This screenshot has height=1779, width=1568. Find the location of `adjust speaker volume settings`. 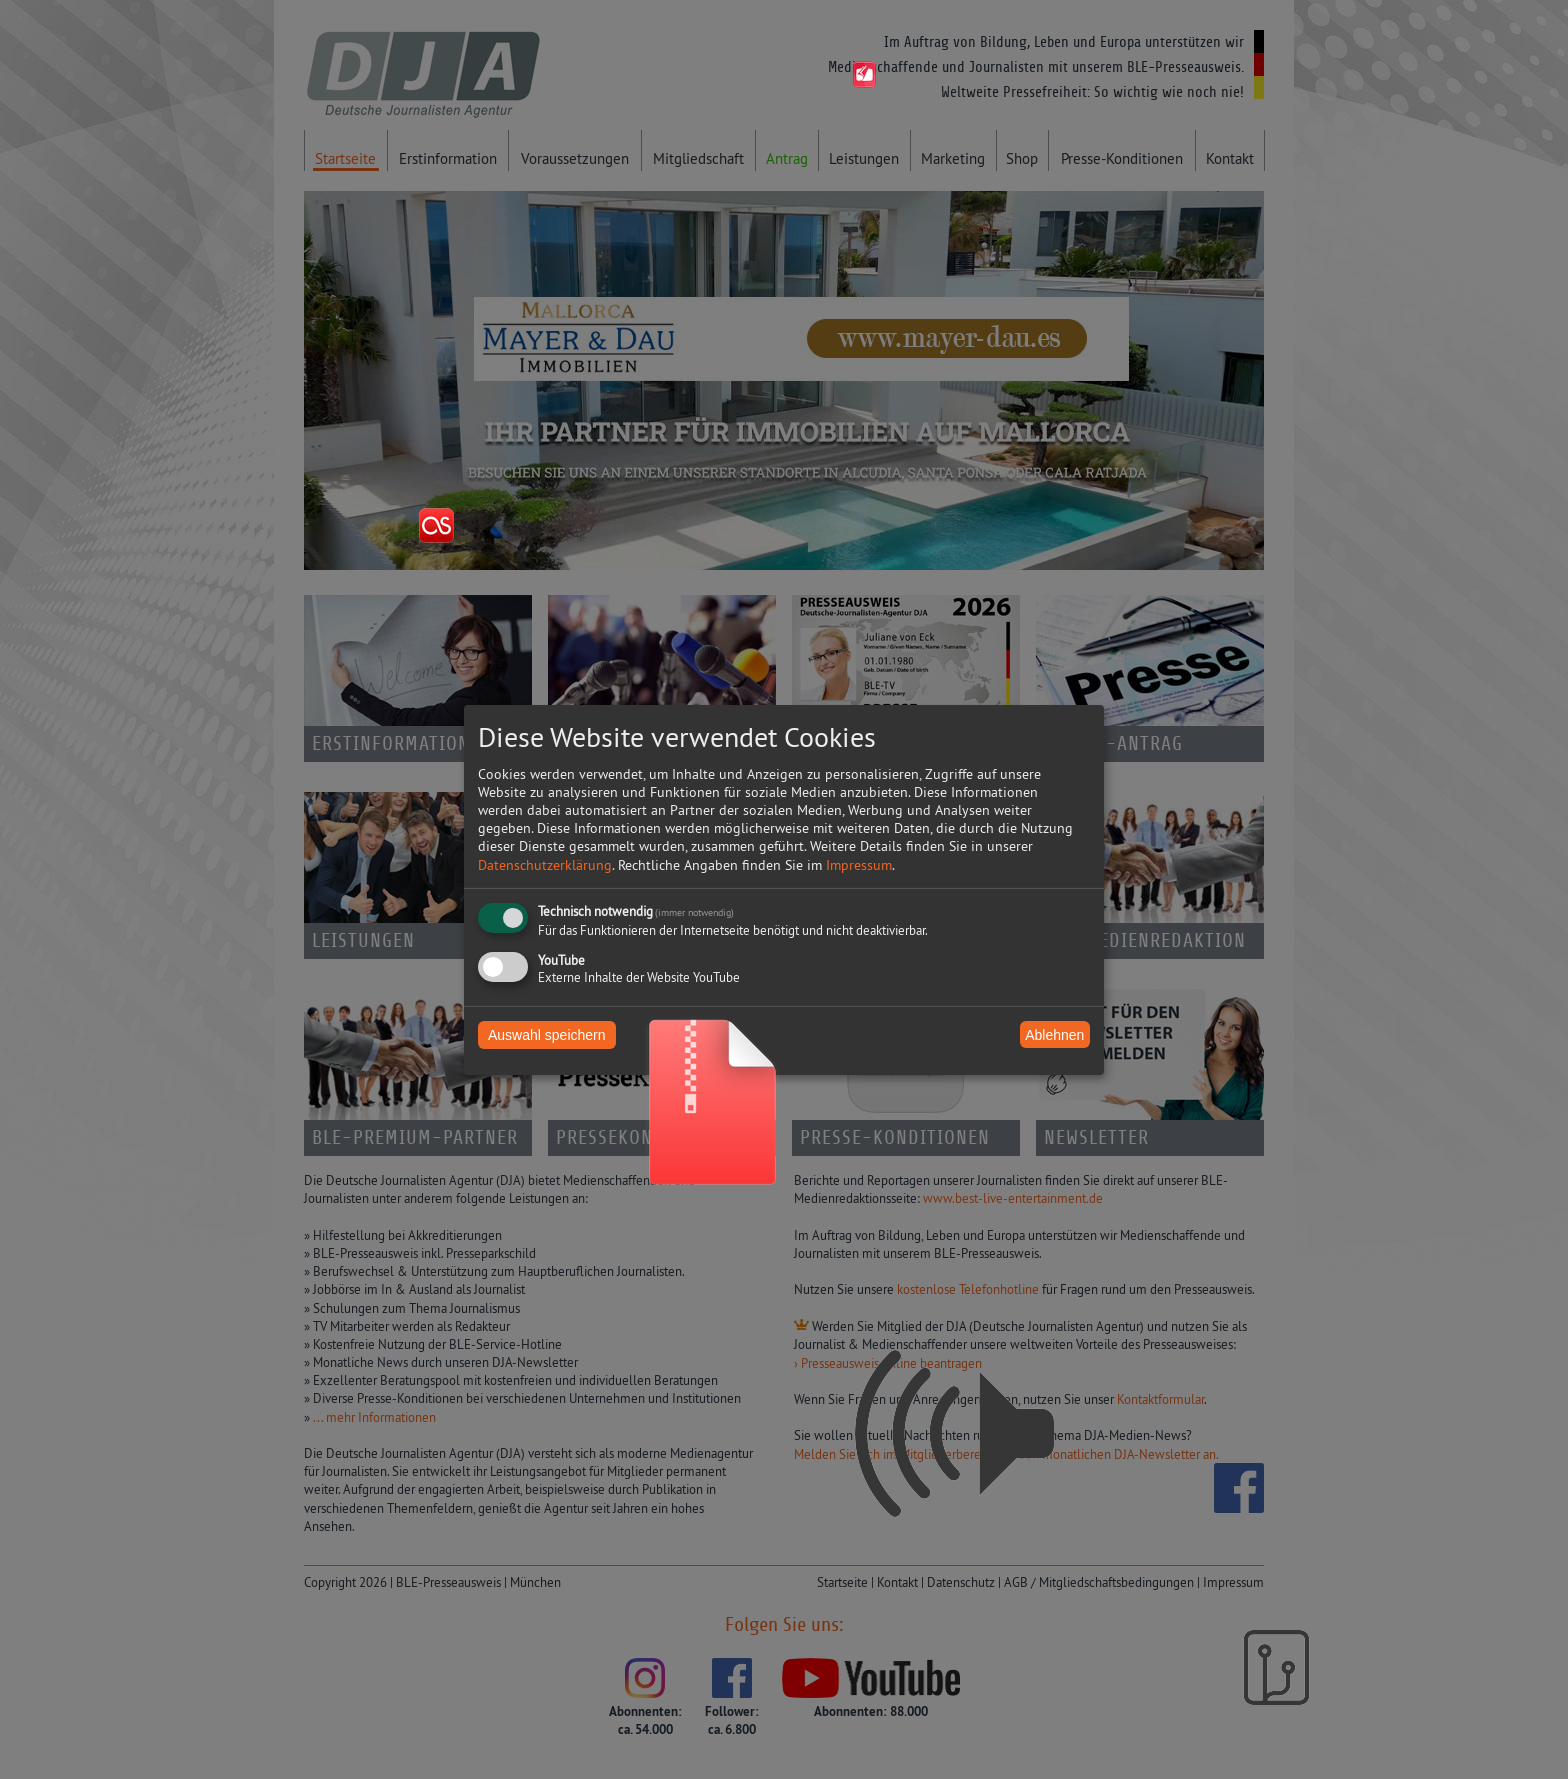

adjust speaker volume settings is located at coordinates (954, 1433).